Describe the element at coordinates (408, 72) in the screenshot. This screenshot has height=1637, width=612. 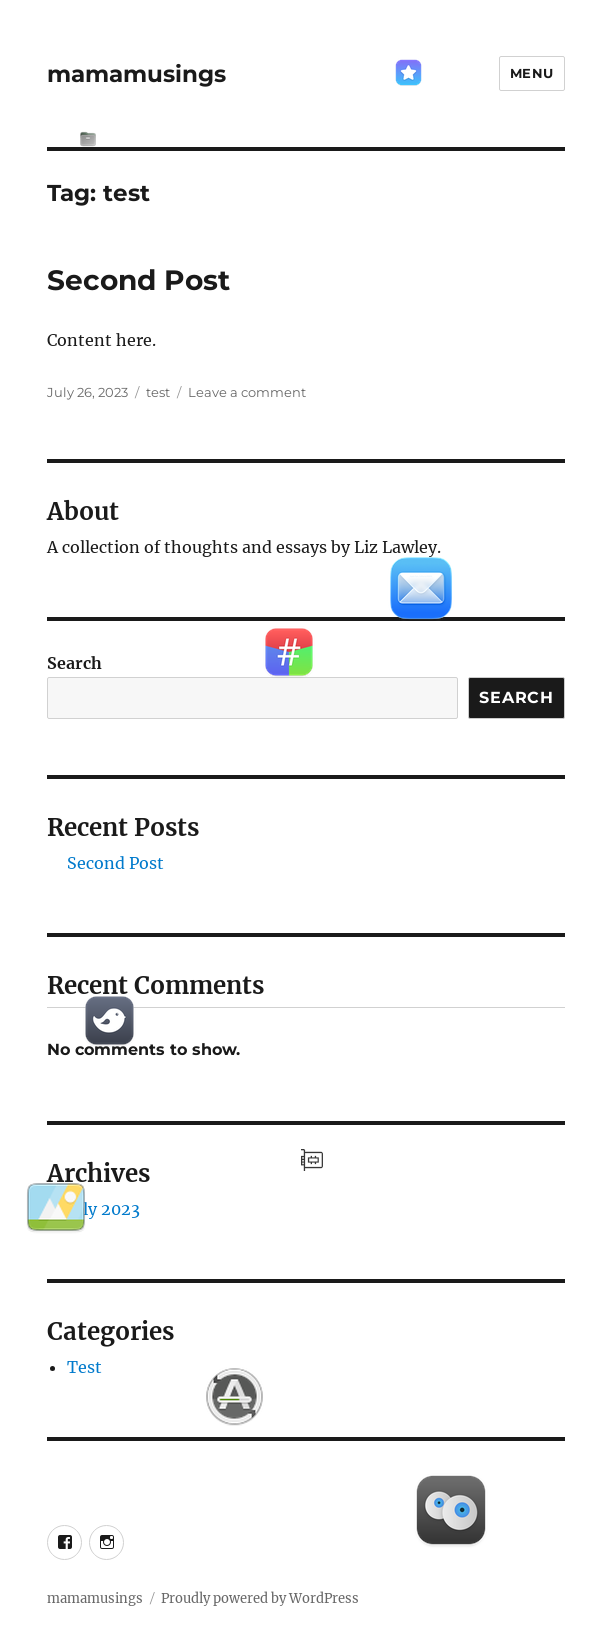
I see `open StarUML modeling application` at that location.